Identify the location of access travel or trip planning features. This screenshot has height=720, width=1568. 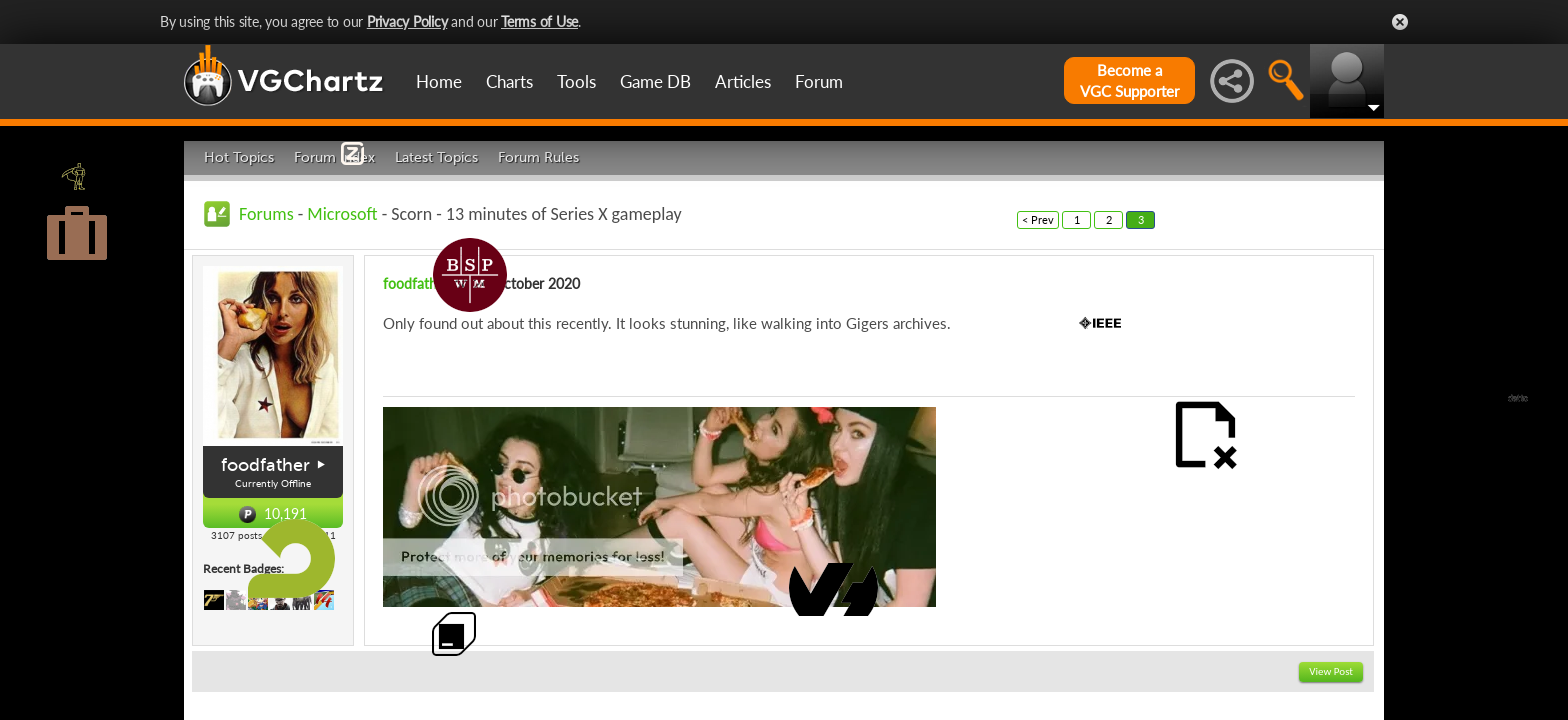
(77, 233).